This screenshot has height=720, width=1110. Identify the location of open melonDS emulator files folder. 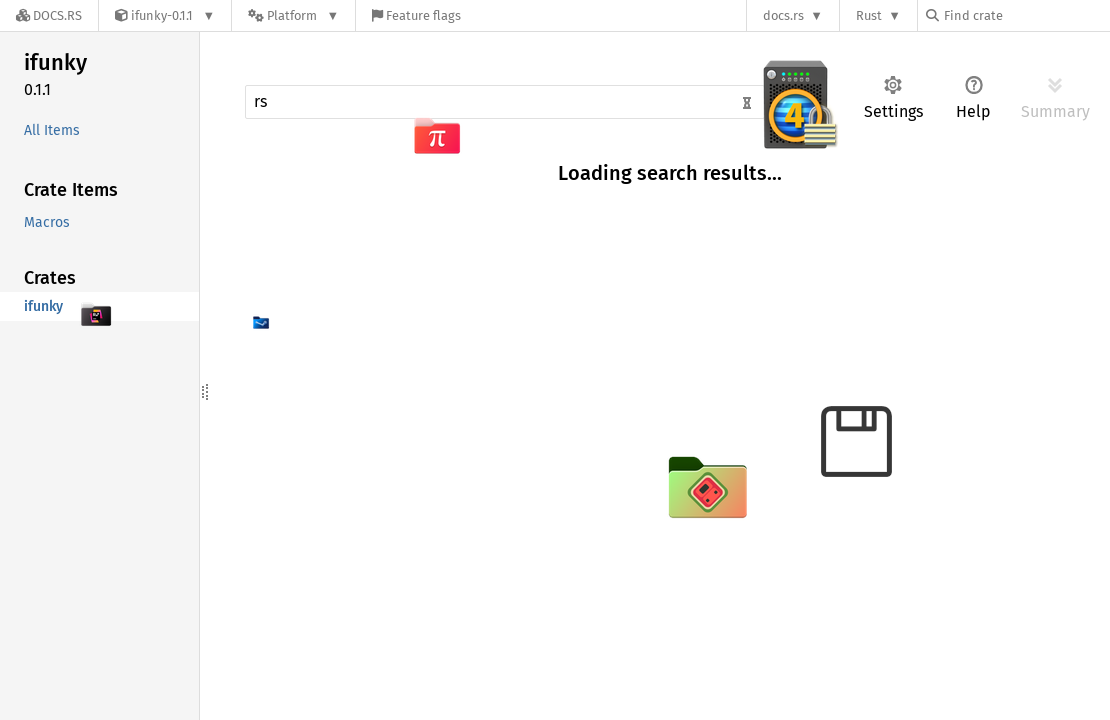
(707, 489).